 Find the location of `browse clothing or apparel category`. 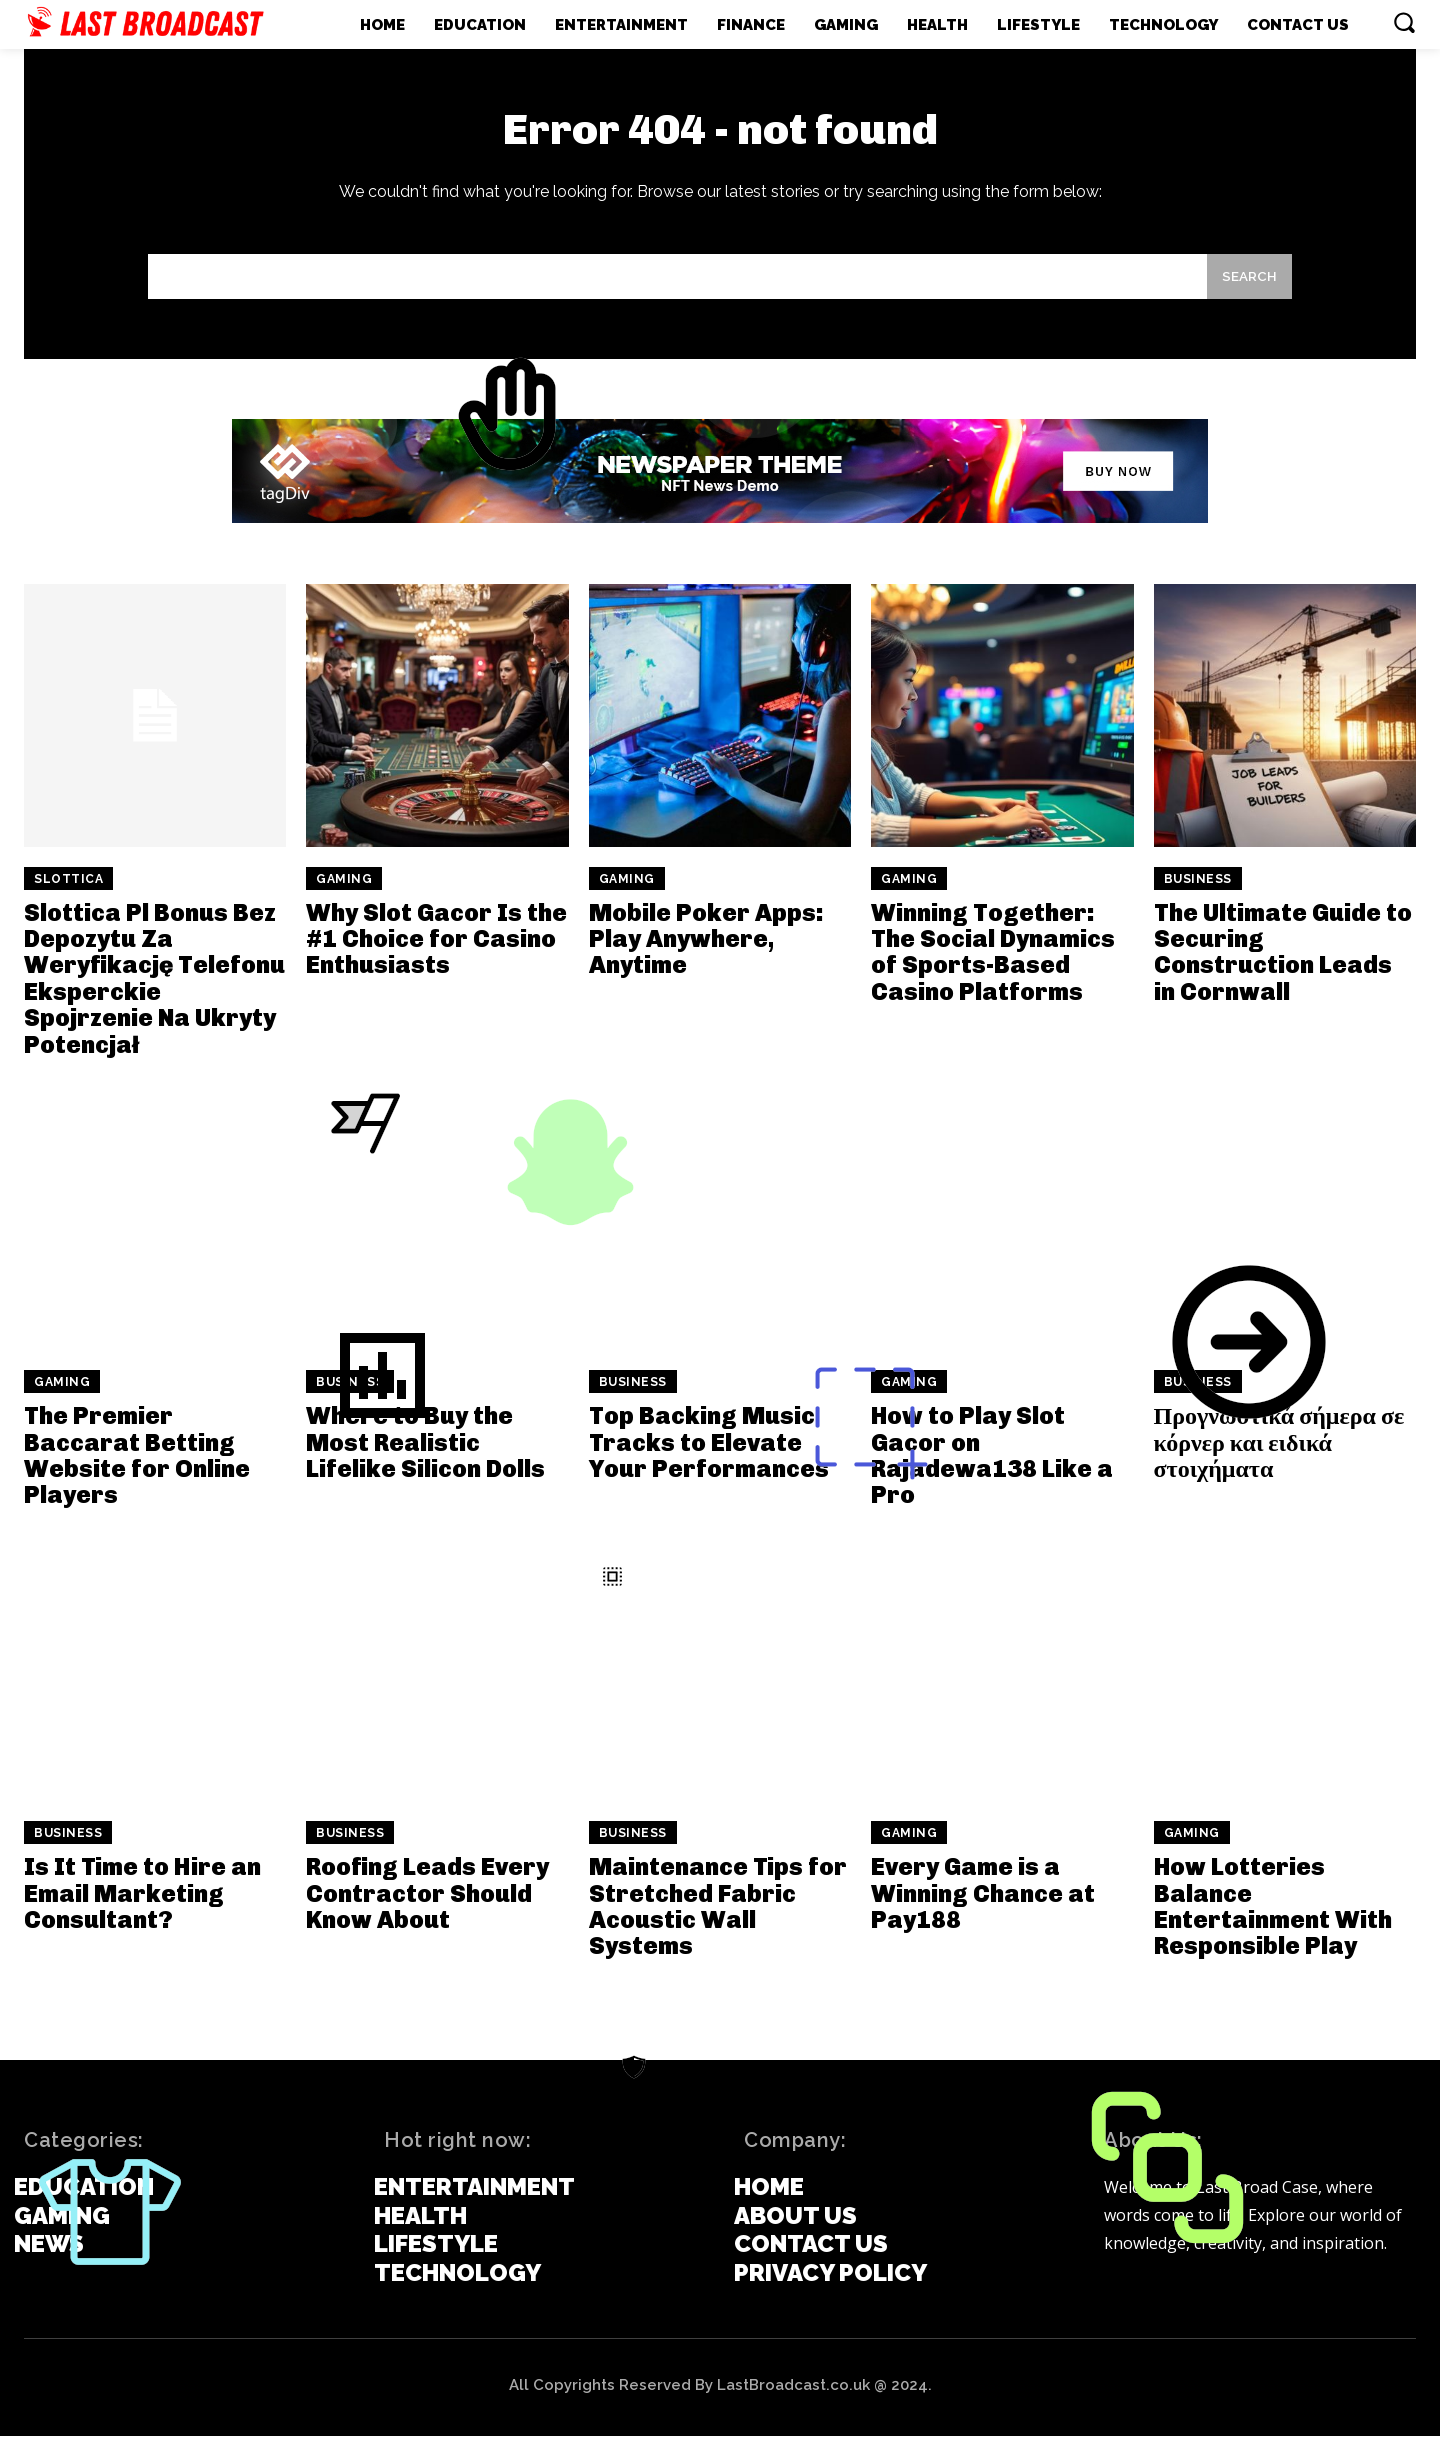

browse clothing or apparel category is located at coordinates (110, 2212).